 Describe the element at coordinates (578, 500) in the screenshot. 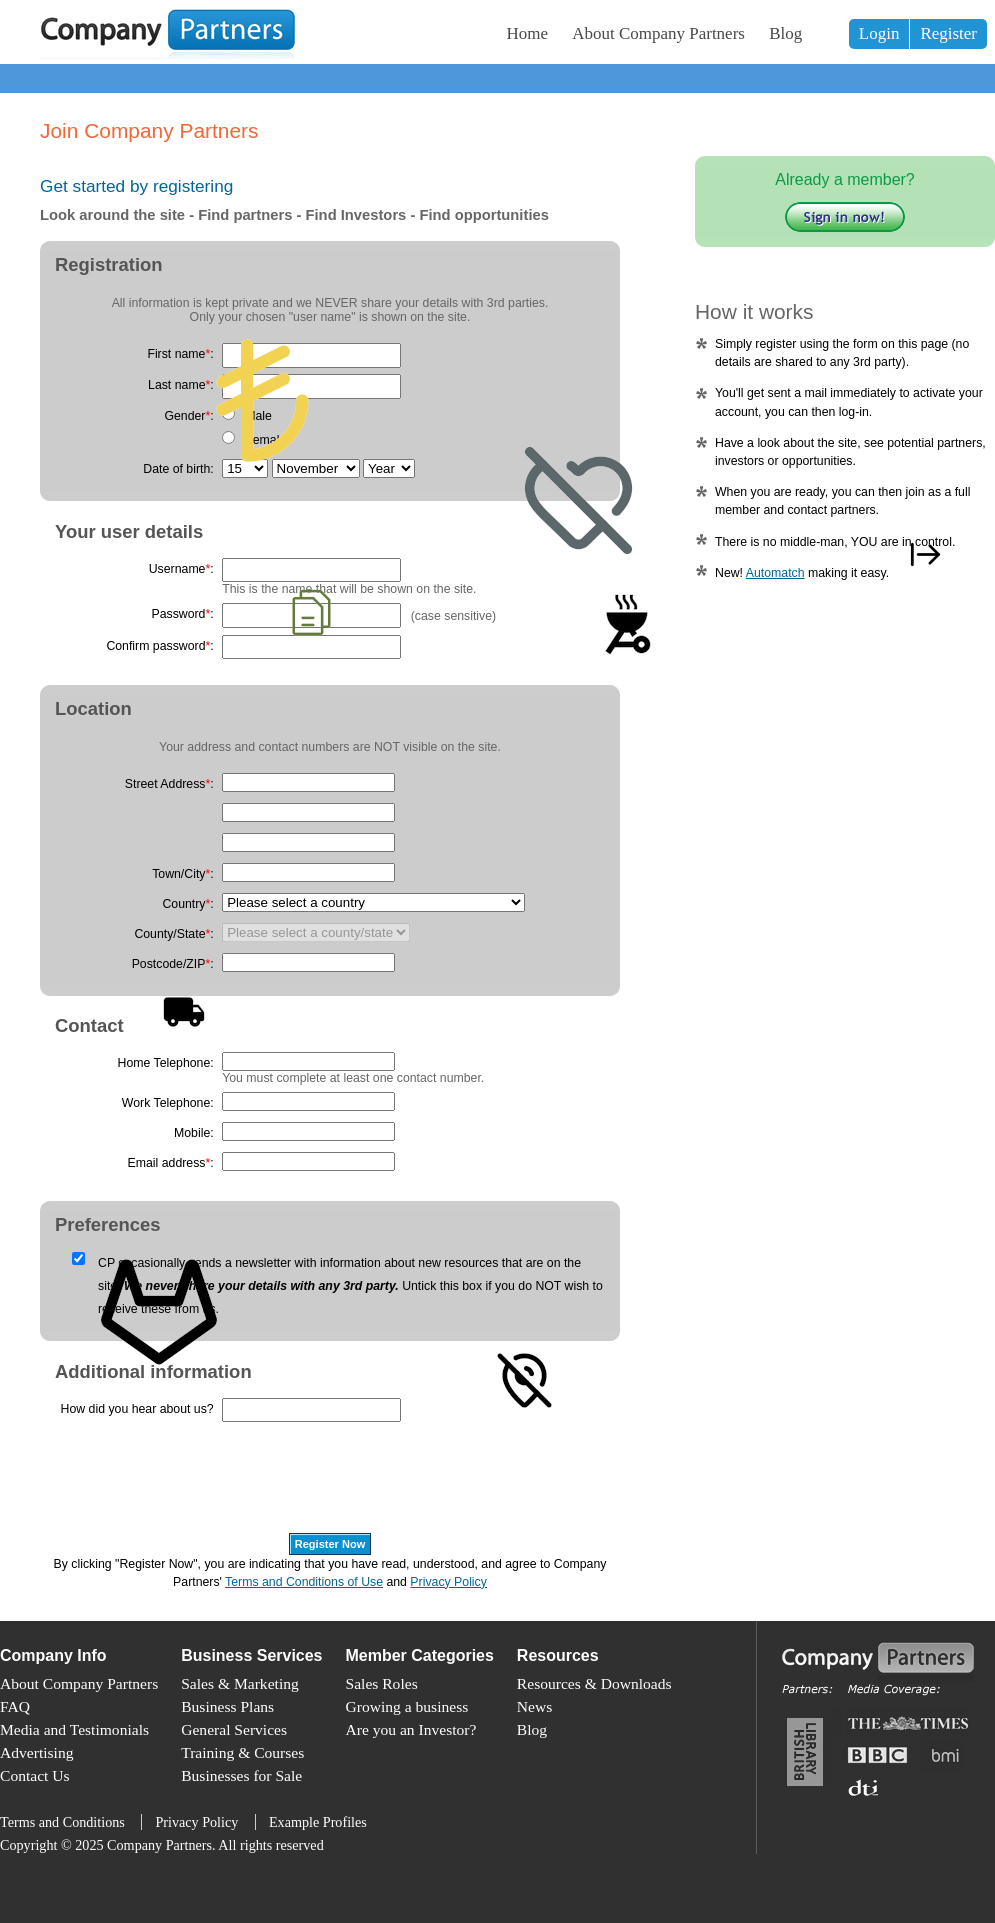

I see `remove from favorites` at that location.